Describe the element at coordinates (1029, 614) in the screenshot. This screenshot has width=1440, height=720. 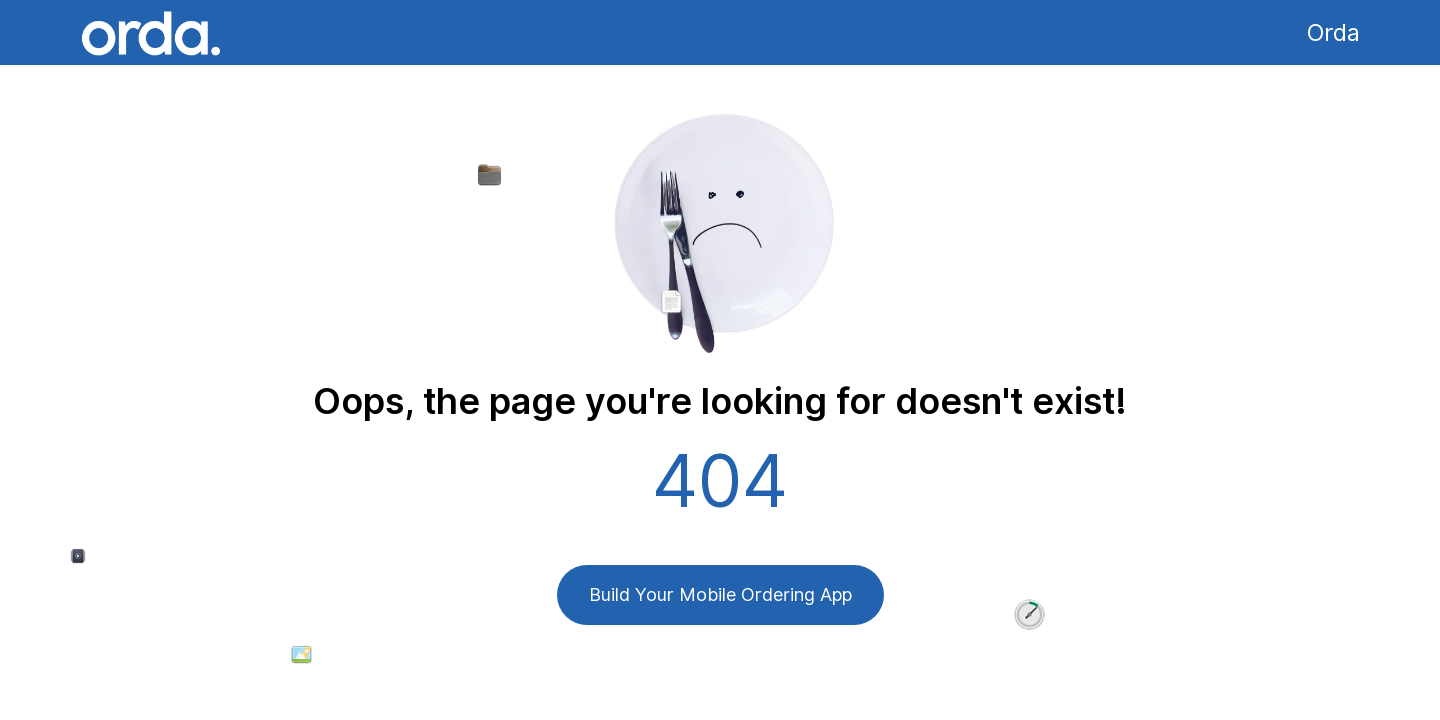
I see `open sysprof system profiler` at that location.